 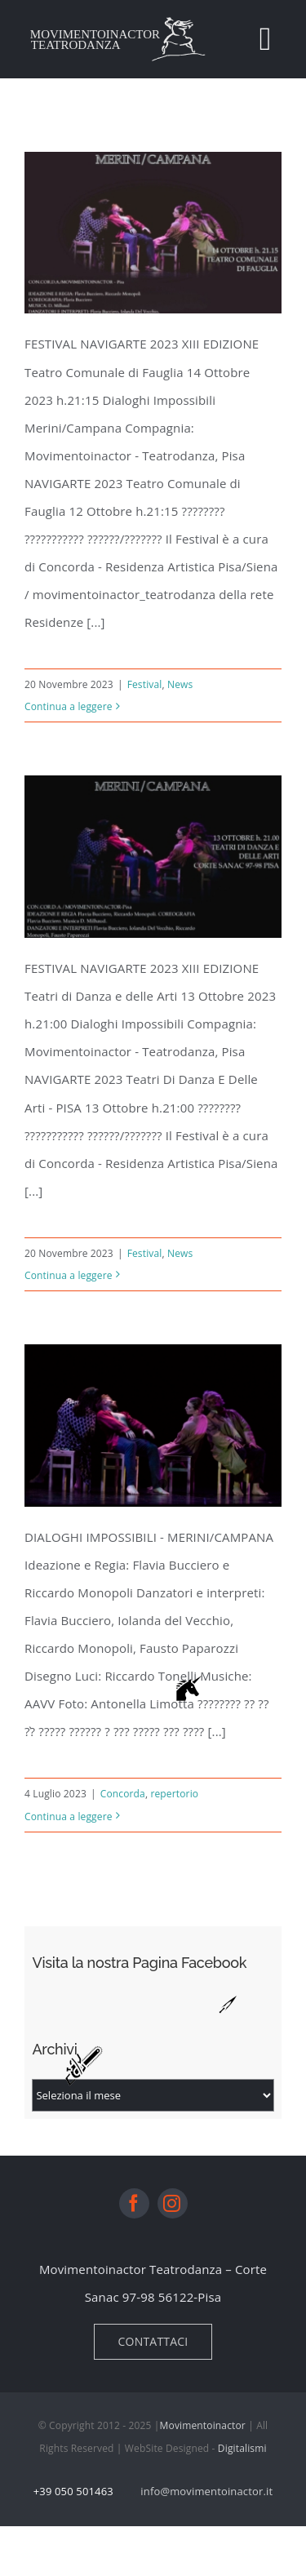 What do you see at coordinates (189, 1688) in the screenshot?
I see `access fantasy or mythical creature content` at bounding box center [189, 1688].